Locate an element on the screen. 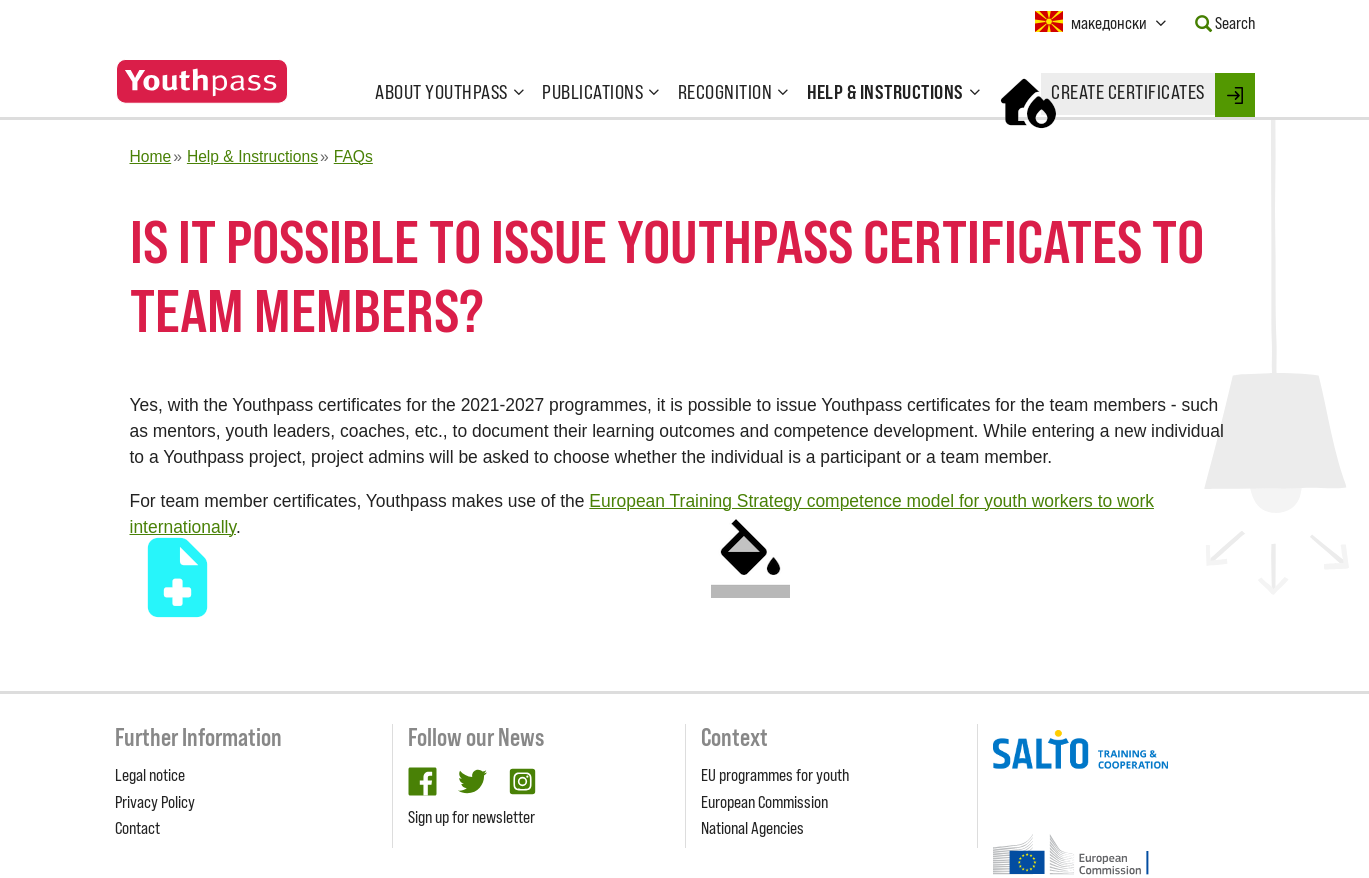 The height and width of the screenshot is (878, 1369). report a fire emergency at a residence is located at coordinates (1027, 102).